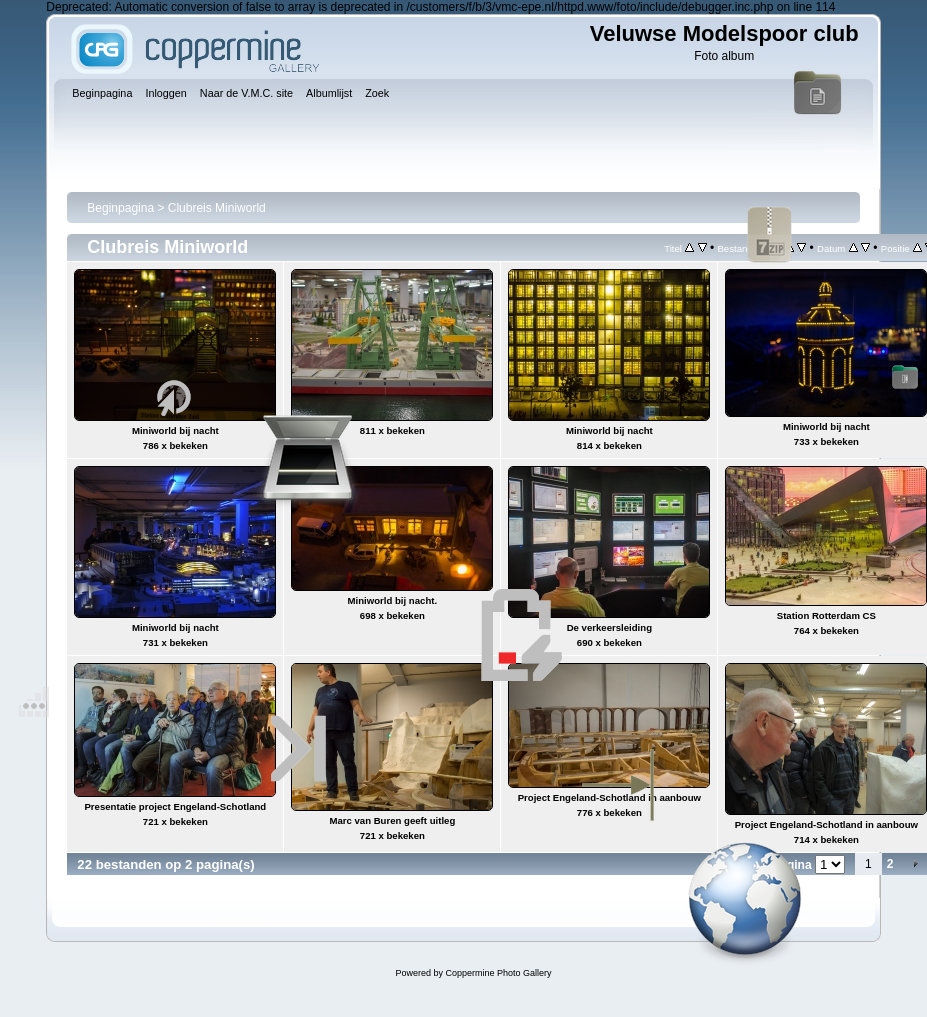 The image size is (927, 1017). What do you see at coordinates (746, 900) in the screenshot?
I see `access internet and web applications` at bounding box center [746, 900].